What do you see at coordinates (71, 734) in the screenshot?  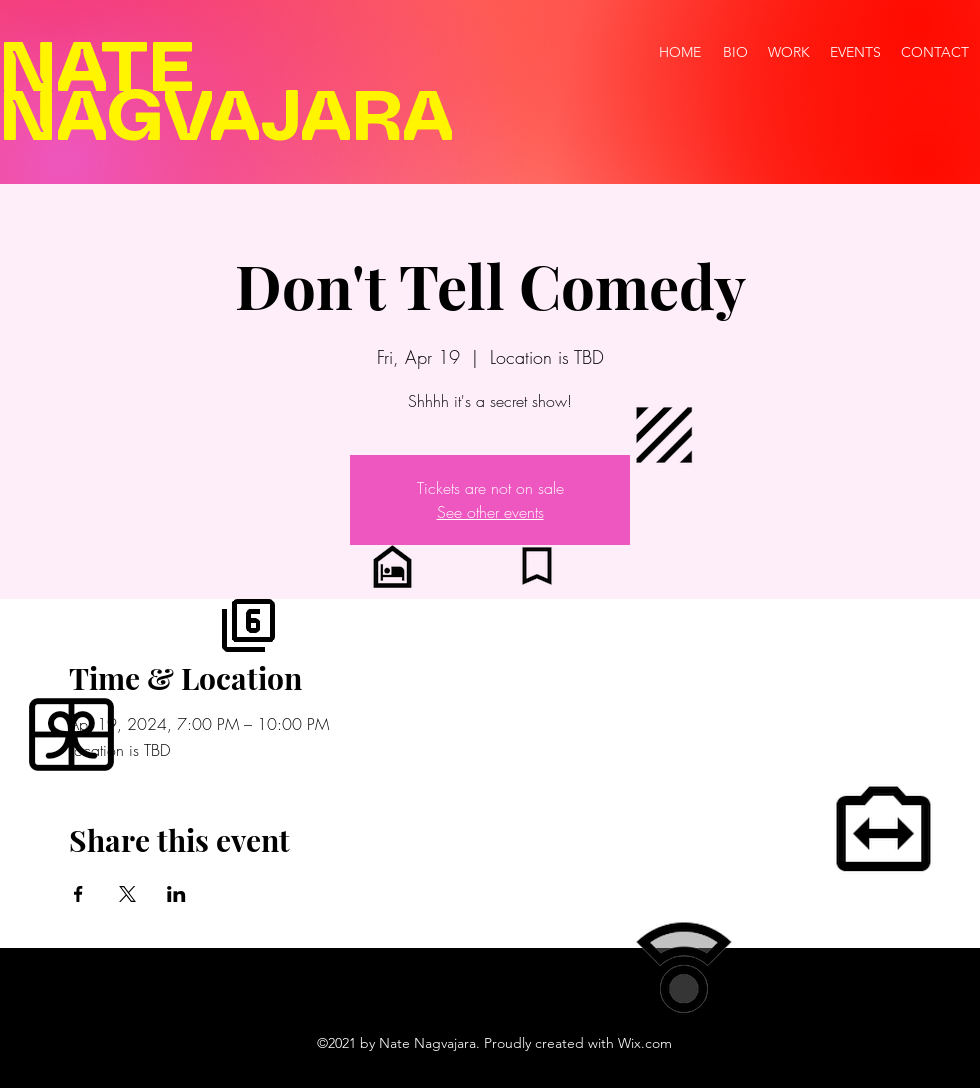 I see `view or send a gift` at bounding box center [71, 734].